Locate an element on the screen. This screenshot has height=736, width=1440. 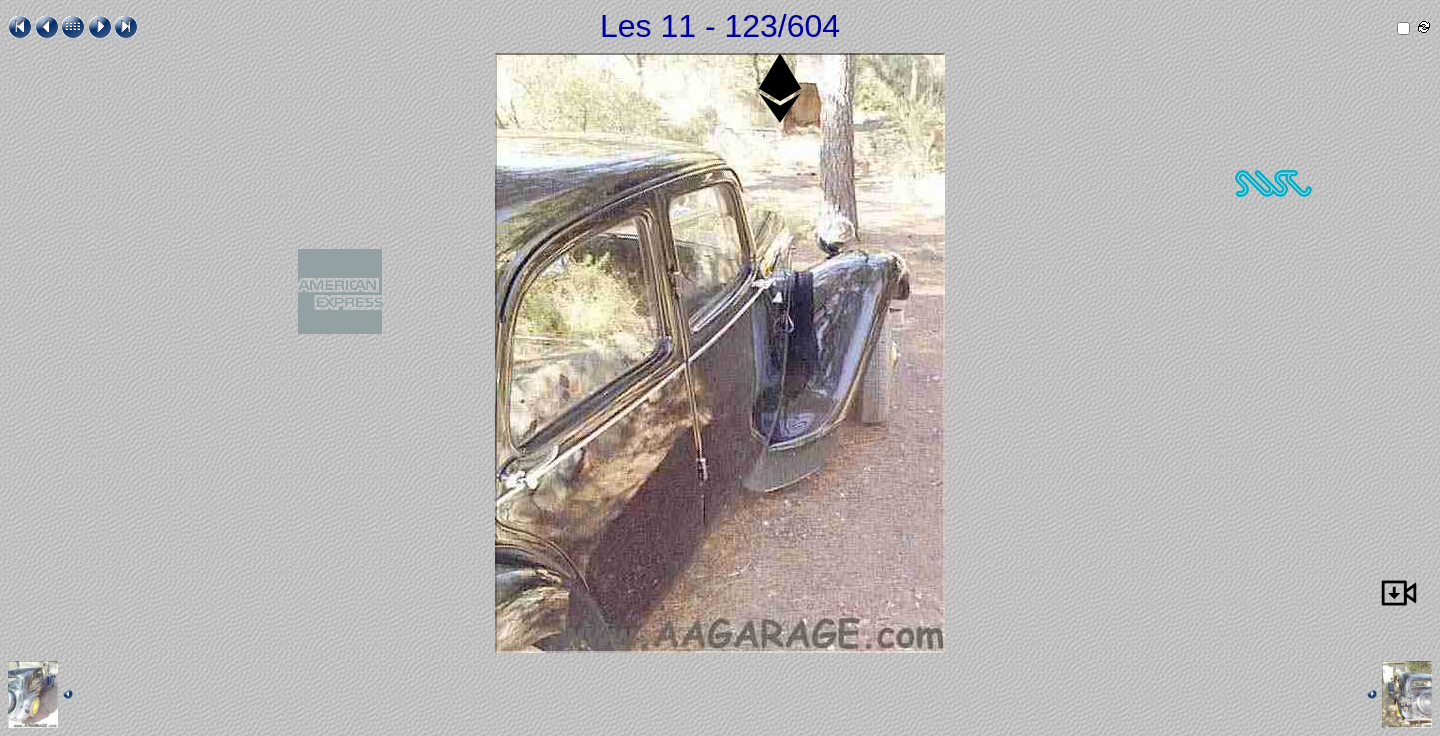
visit the SWC (Speedy Web Compiler) website or documentation is located at coordinates (1273, 183).